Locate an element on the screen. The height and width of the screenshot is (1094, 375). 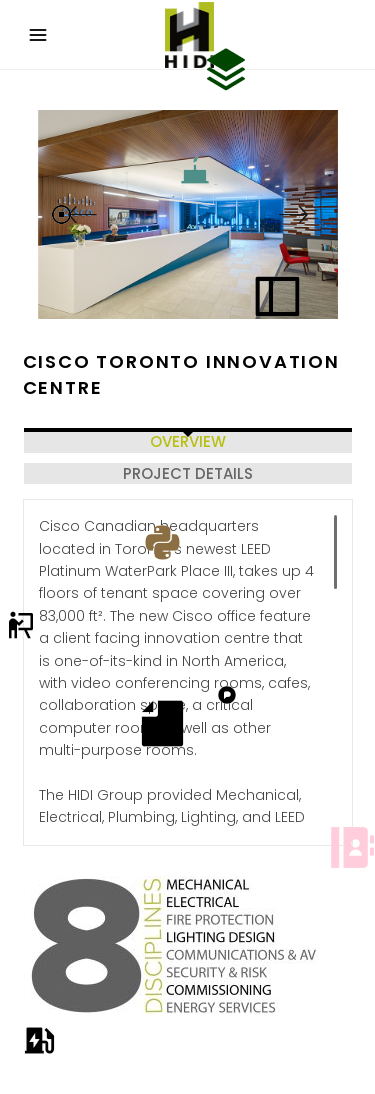
open your contacts book is located at coordinates (349, 847).